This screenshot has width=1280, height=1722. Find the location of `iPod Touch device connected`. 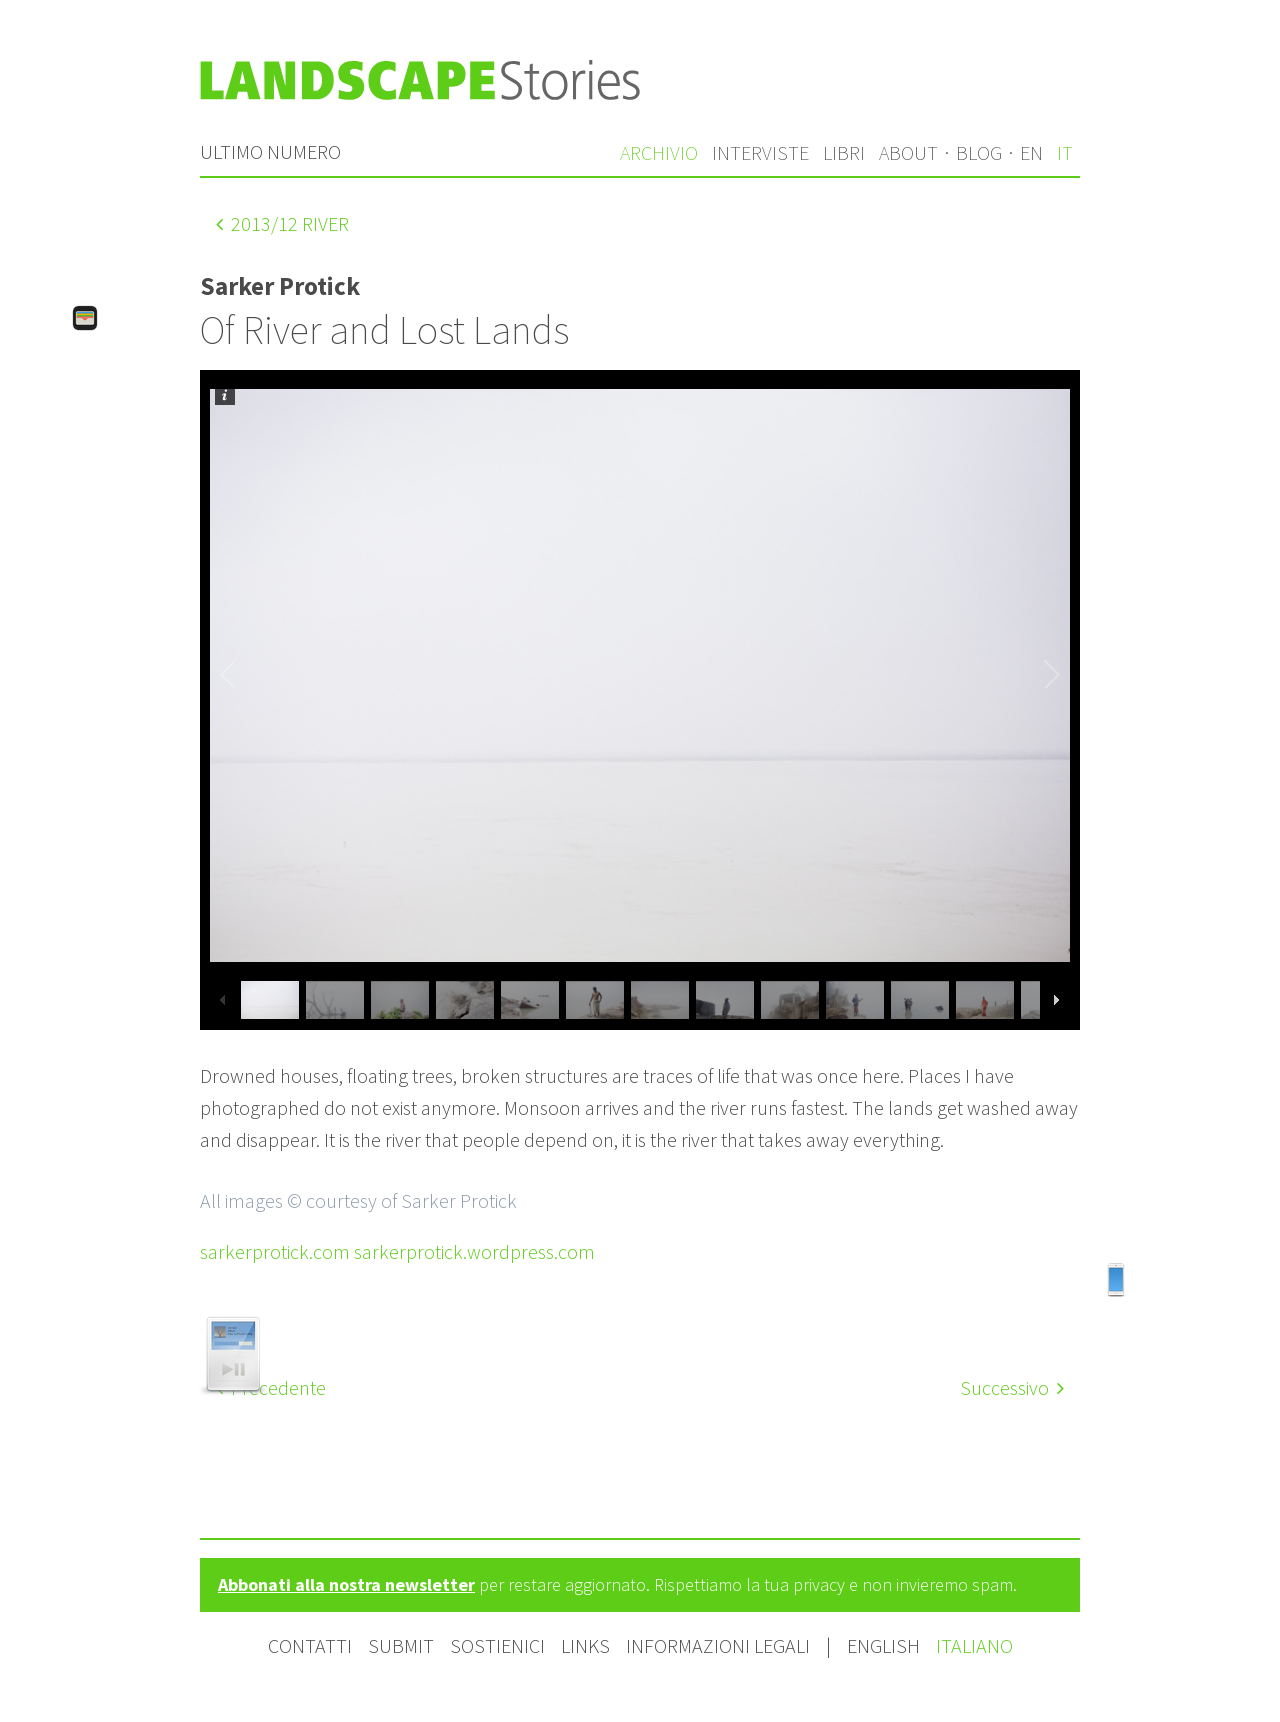

iPod Touch device connected is located at coordinates (1116, 1280).